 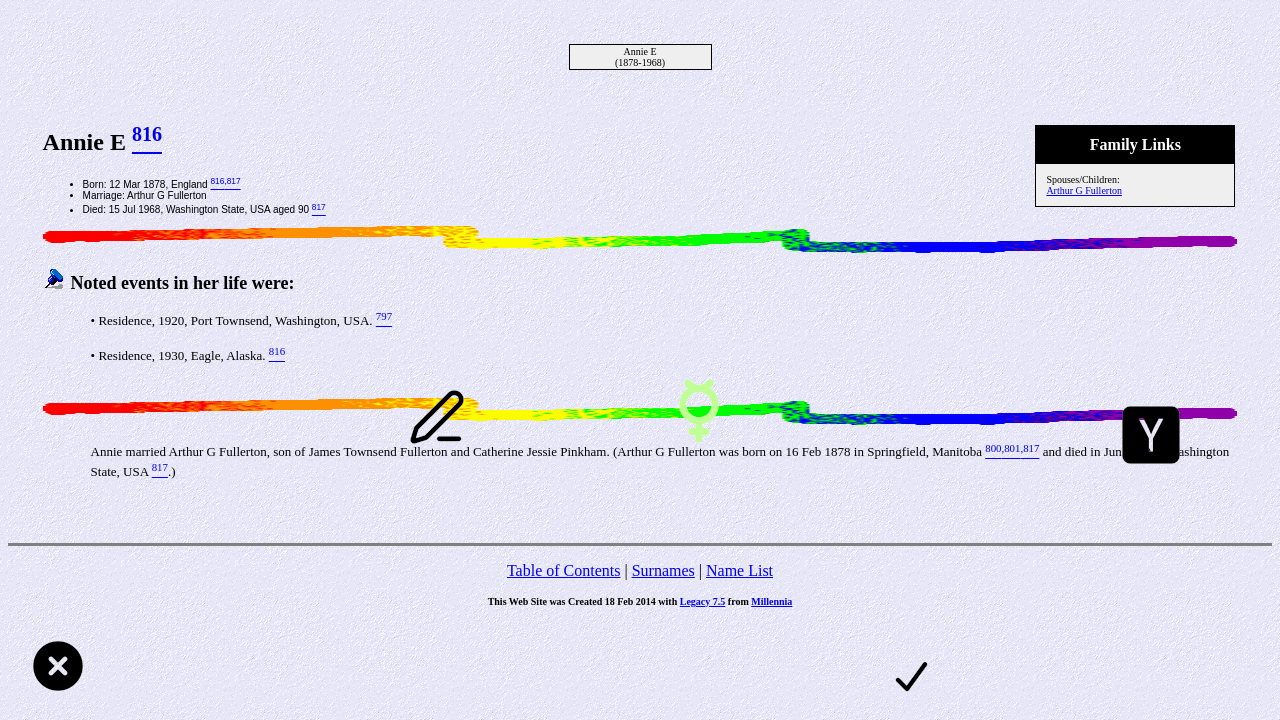 What do you see at coordinates (911, 675) in the screenshot?
I see `confirms a completed action or task` at bounding box center [911, 675].